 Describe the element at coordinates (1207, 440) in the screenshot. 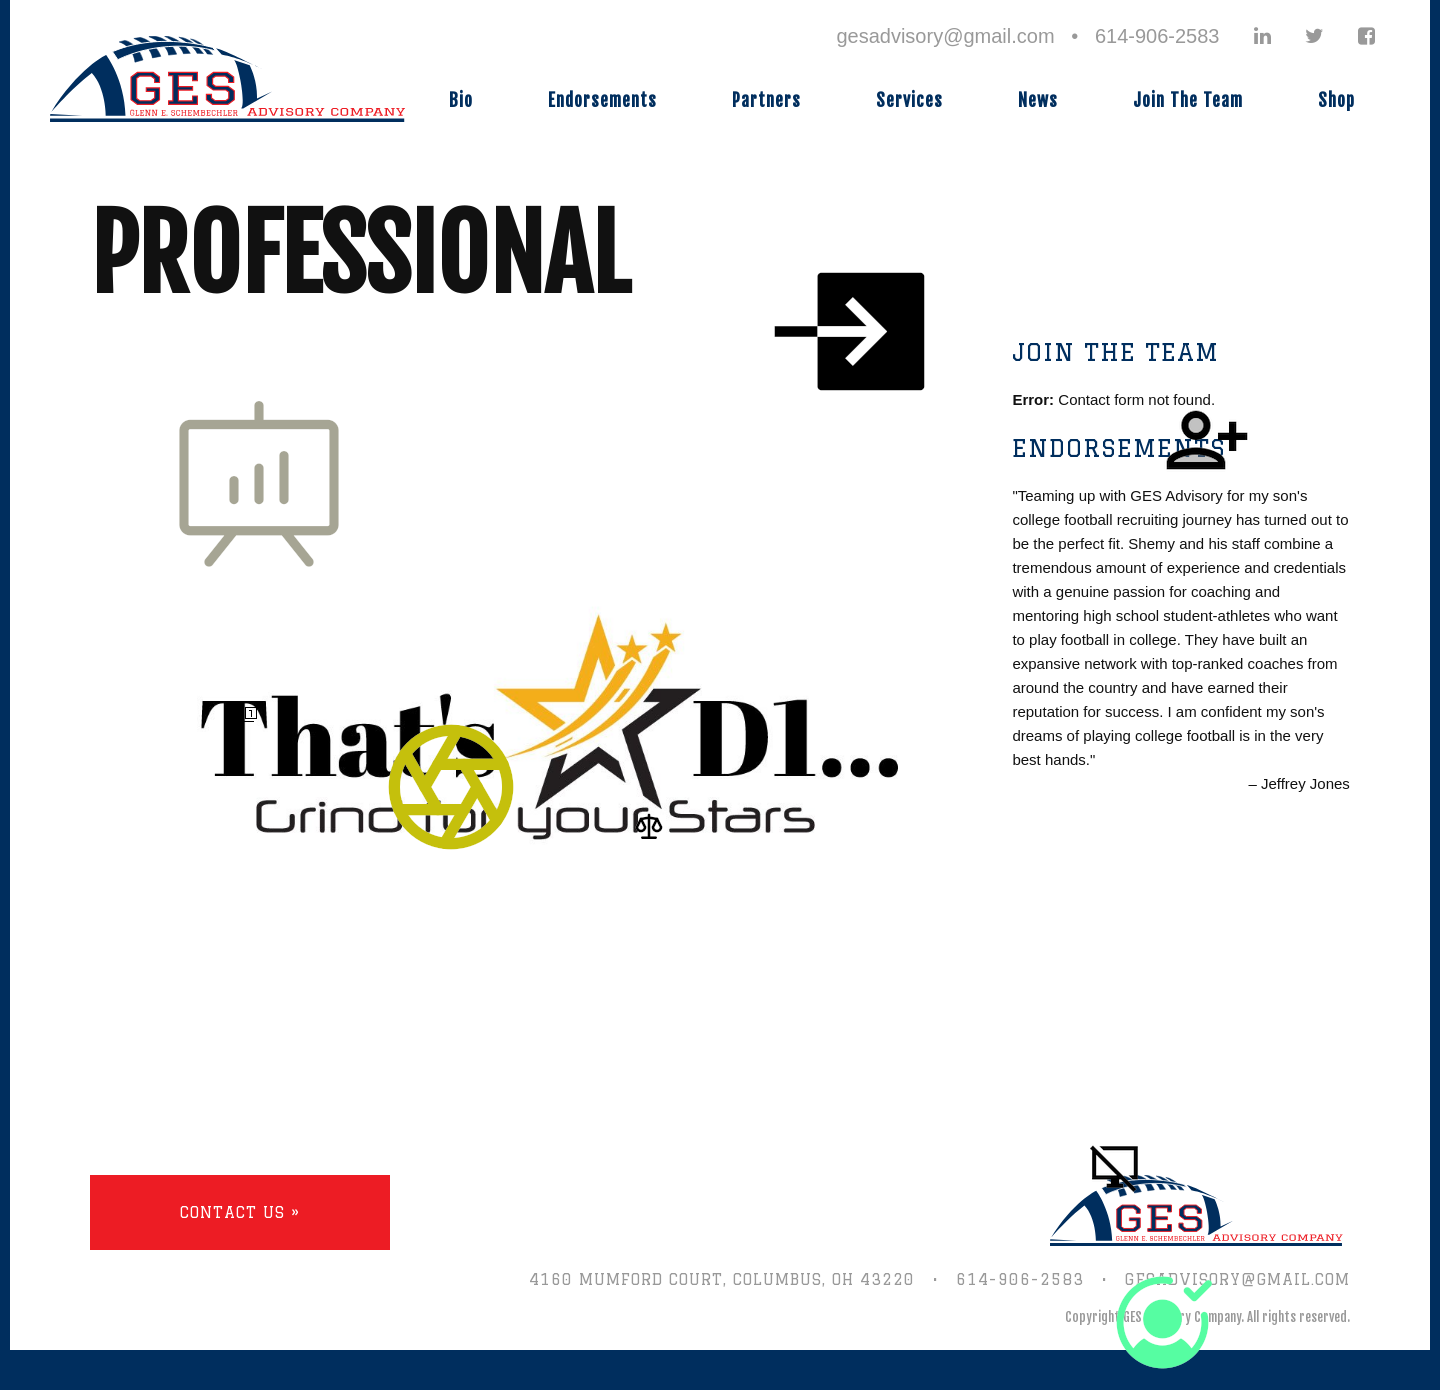

I see `add a new contact or friend` at that location.